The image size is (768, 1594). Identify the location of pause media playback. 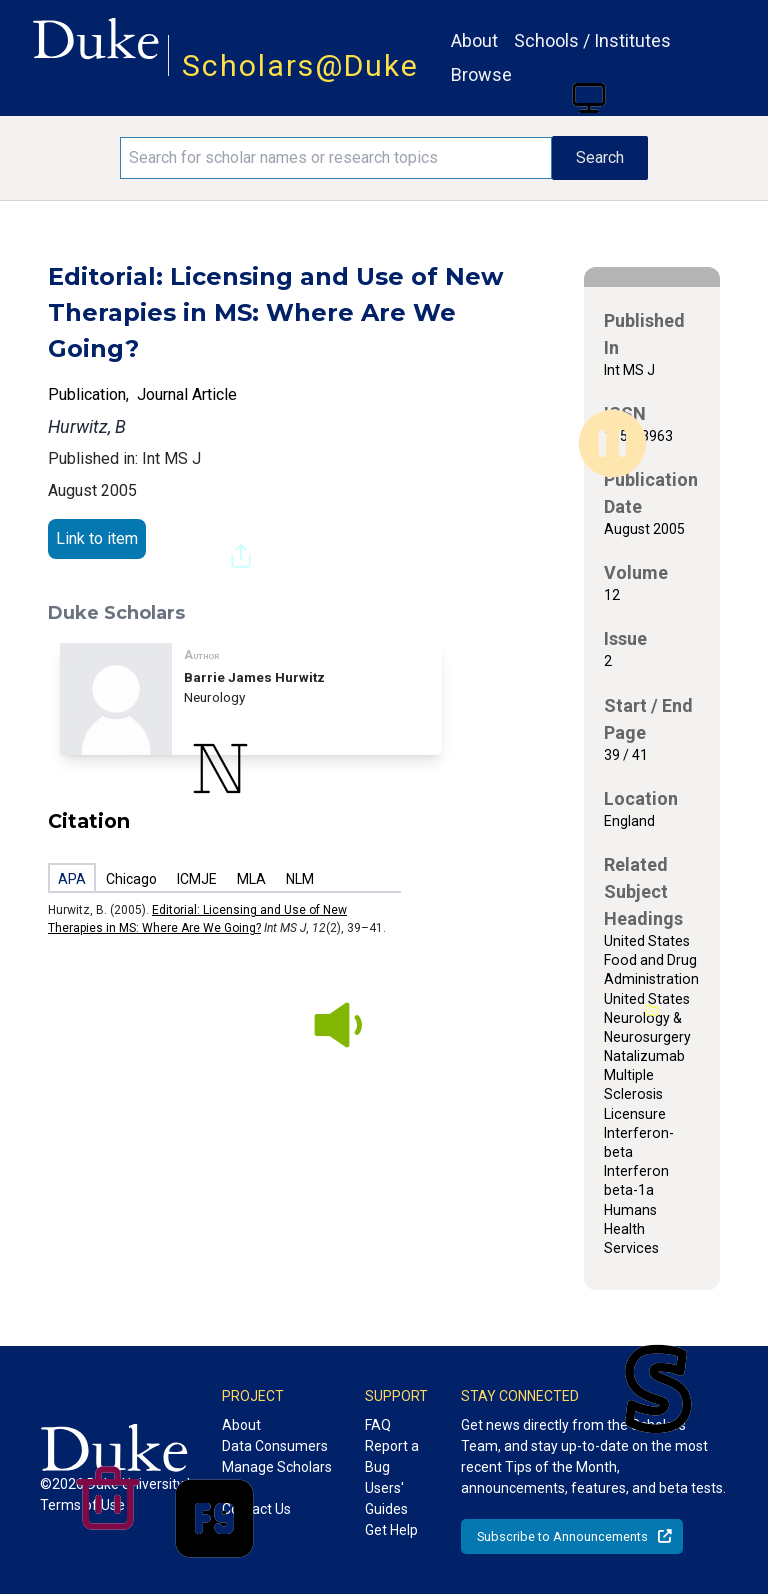
(612, 443).